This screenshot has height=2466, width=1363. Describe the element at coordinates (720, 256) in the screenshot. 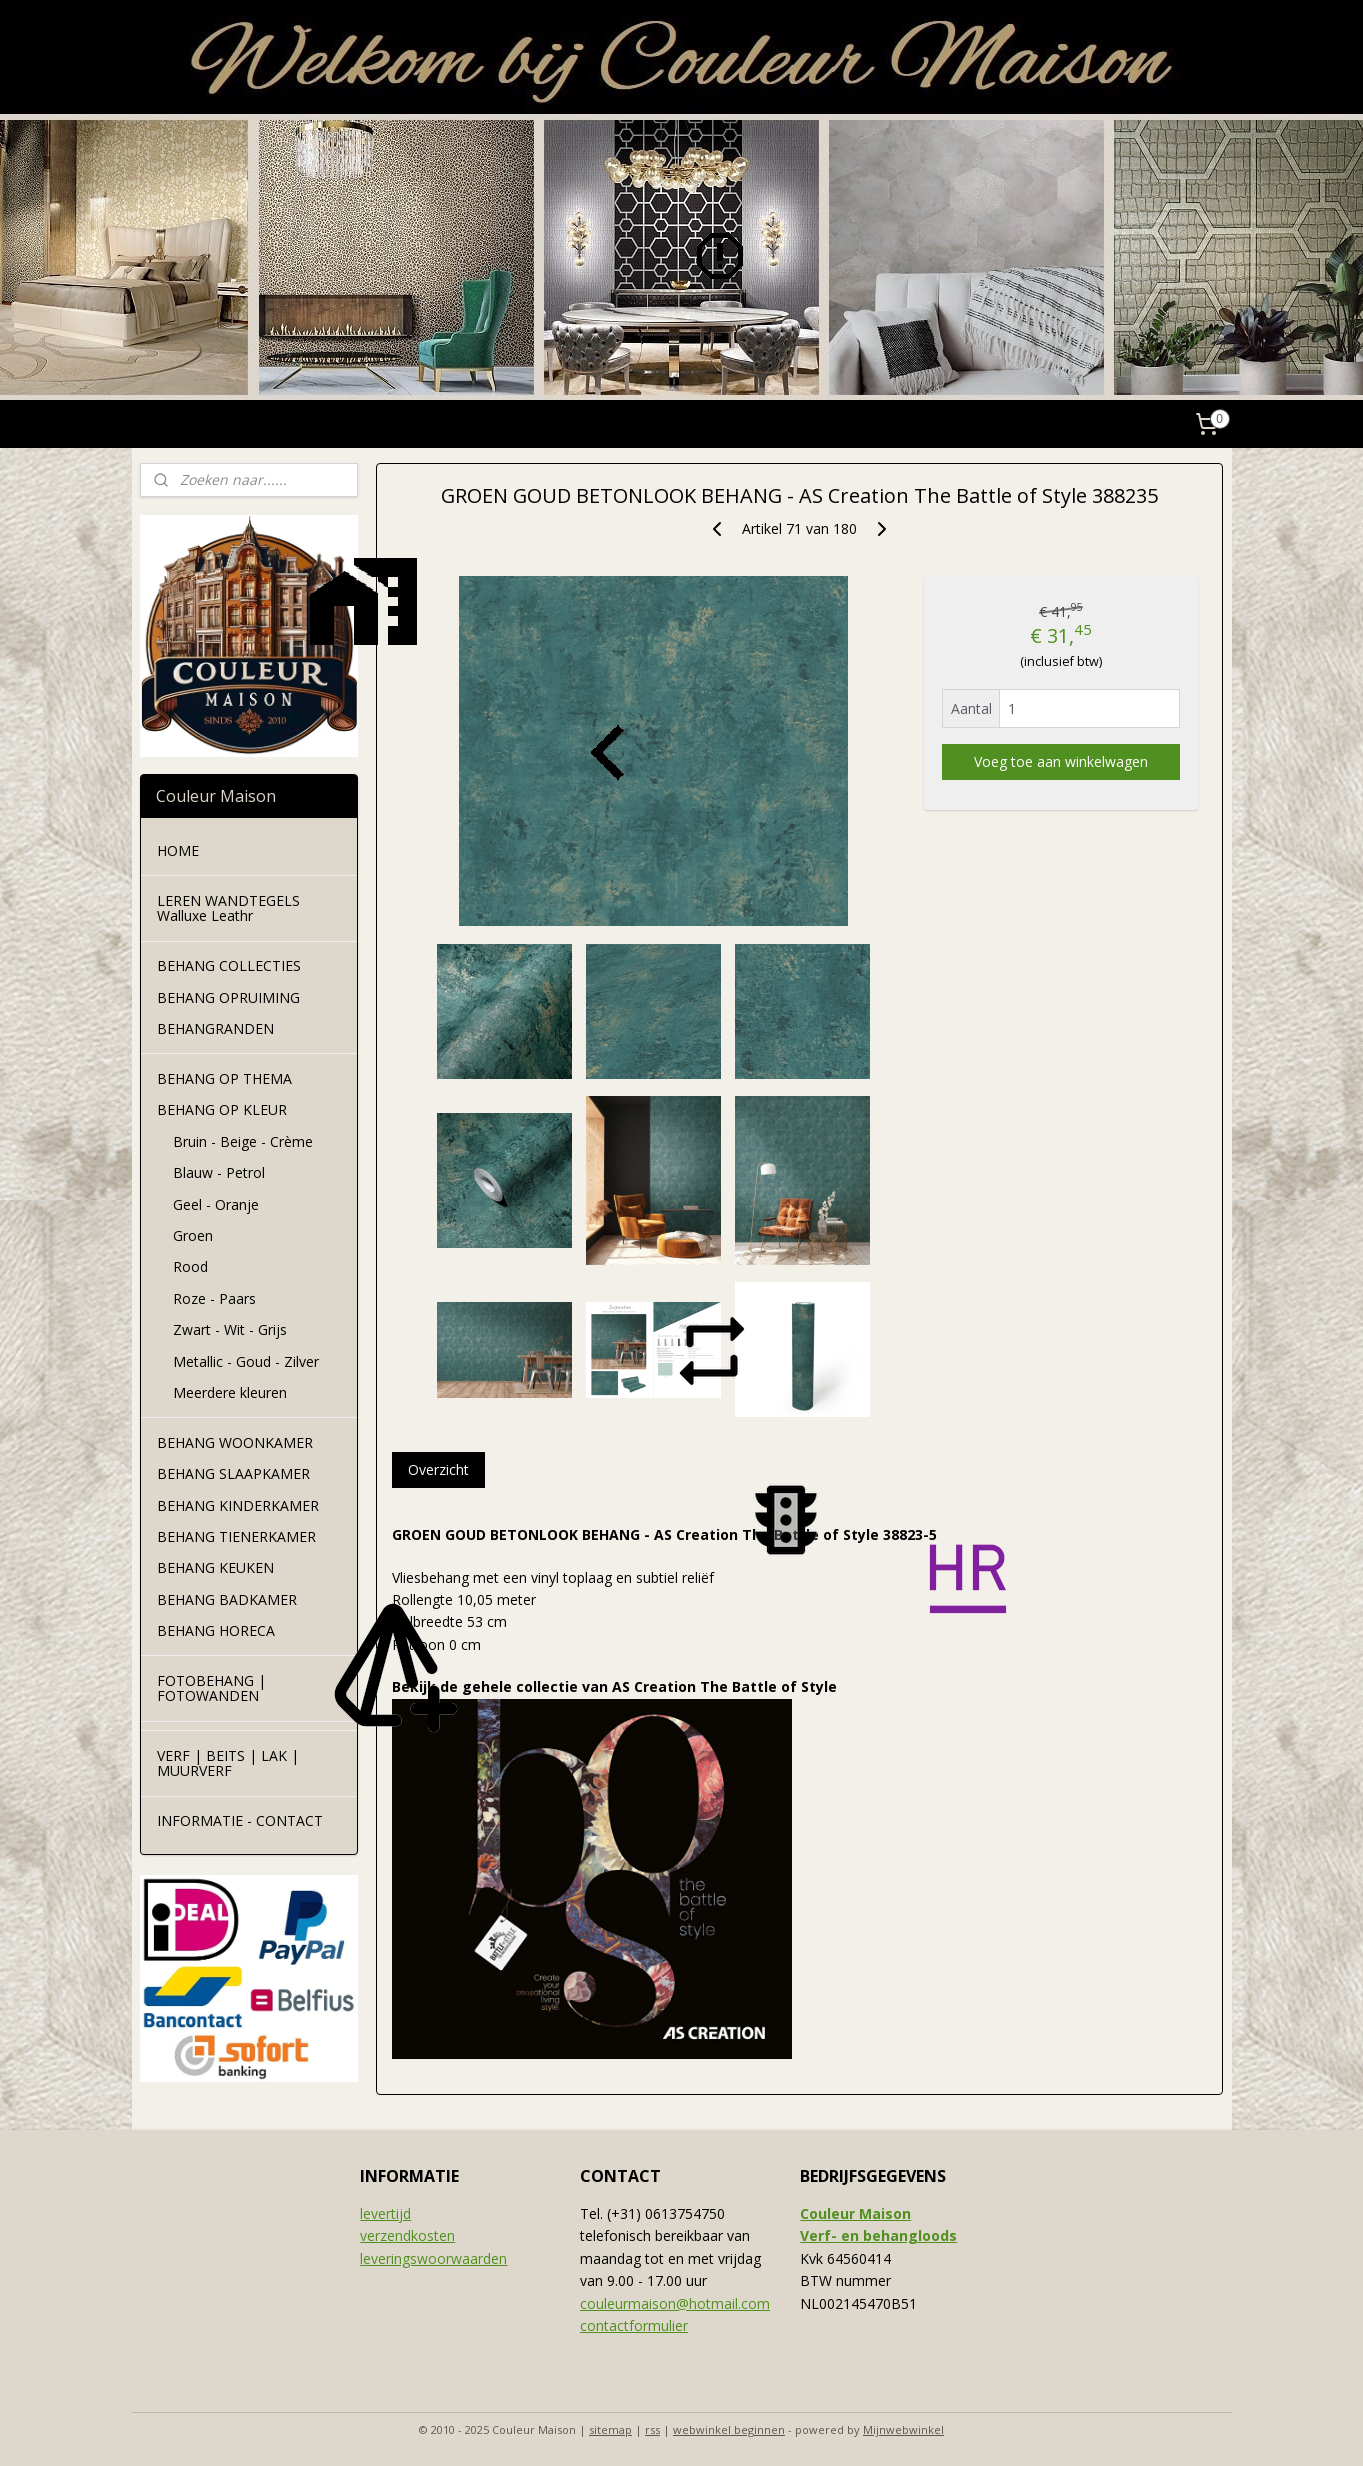

I see `report an issue or violation` at that location.